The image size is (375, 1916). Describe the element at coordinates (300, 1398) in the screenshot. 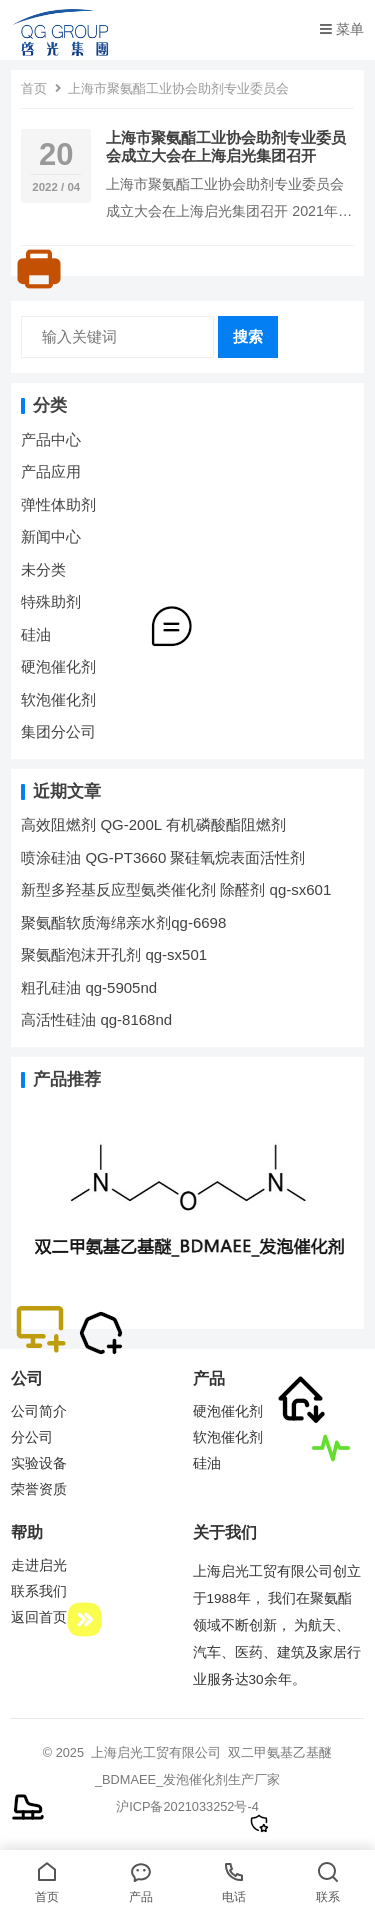

I see `download home data or settings` at that location.